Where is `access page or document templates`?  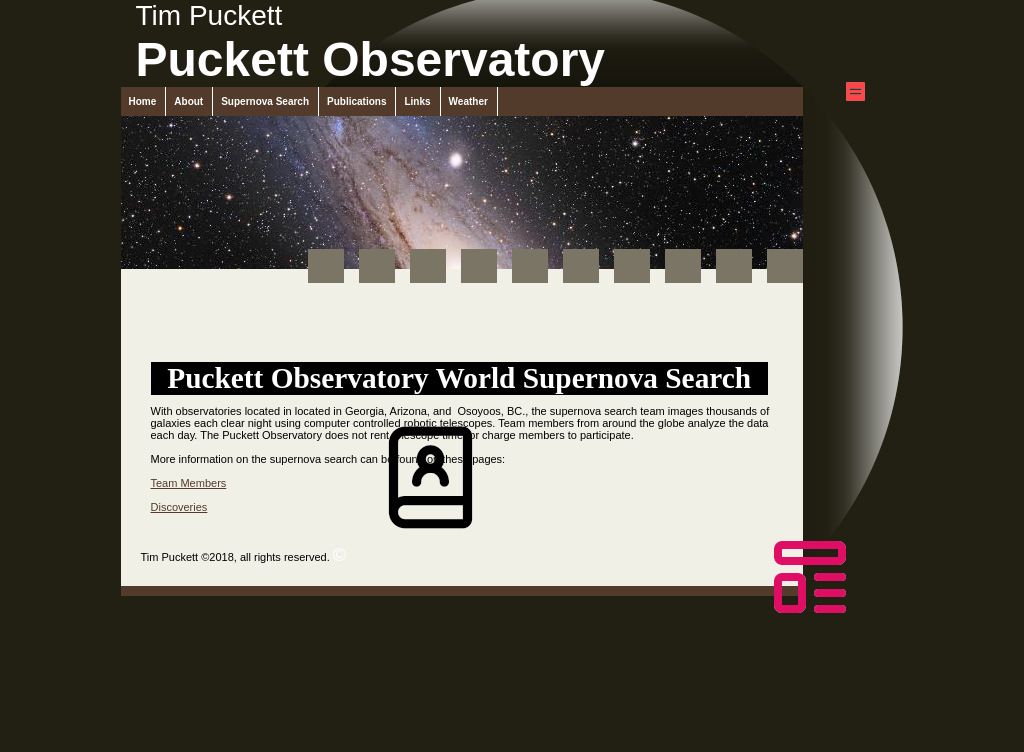
access page or document templates is located at coordinates (810, 577).